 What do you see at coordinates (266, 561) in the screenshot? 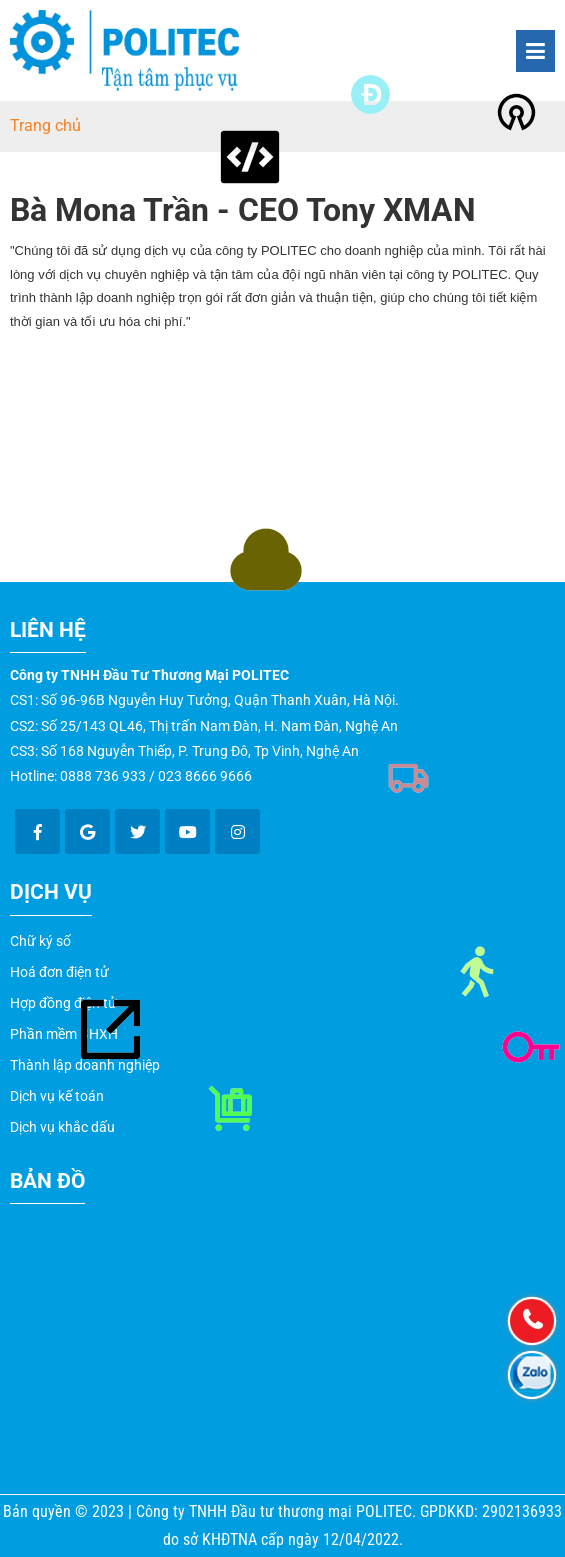
I see `indicates cloudy weather conditions` at bounding box center [266, 561].